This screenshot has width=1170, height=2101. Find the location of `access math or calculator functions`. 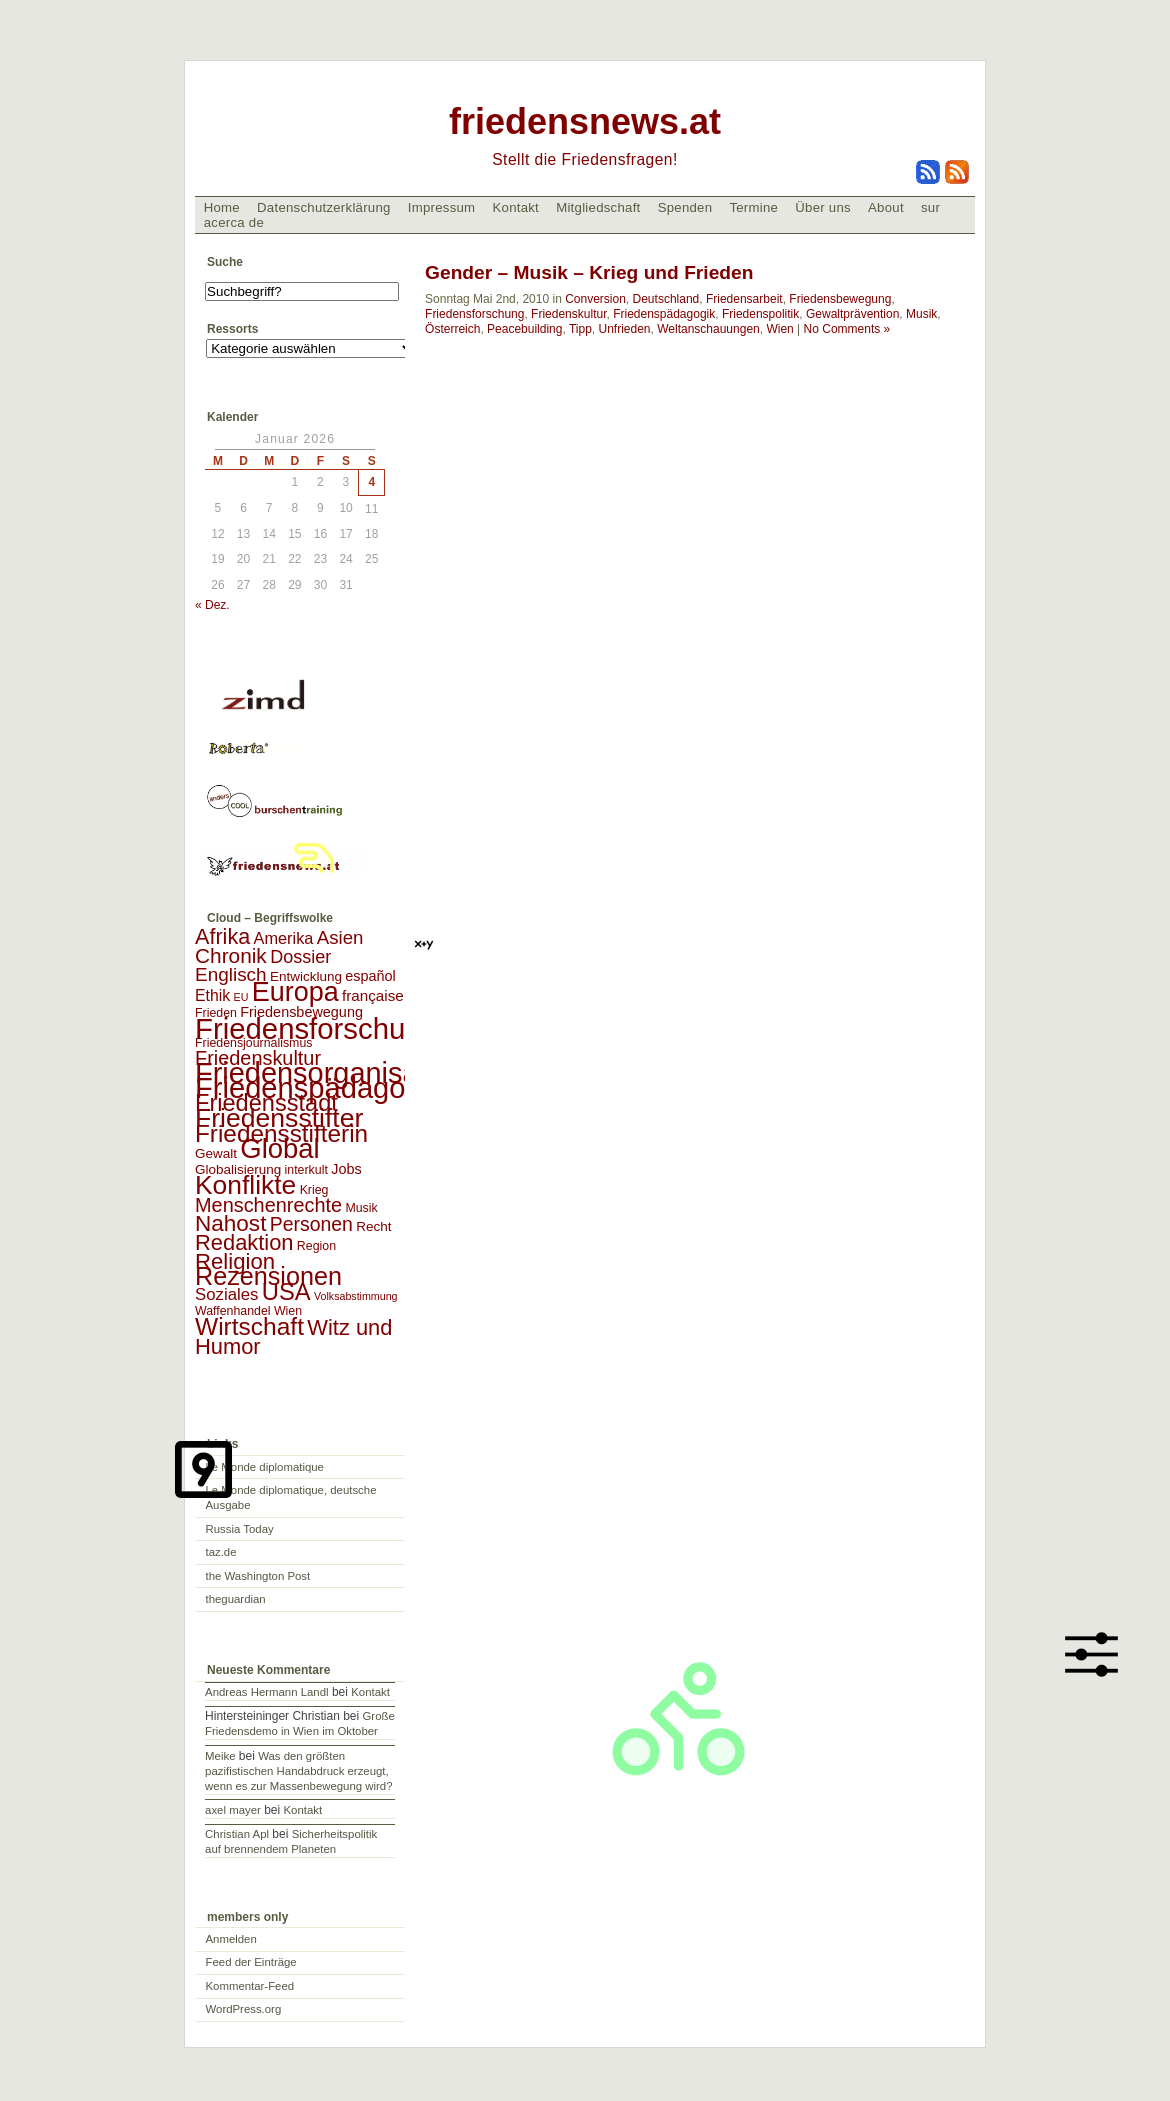

access math or calculator functions is located at coordinates (424, 944).